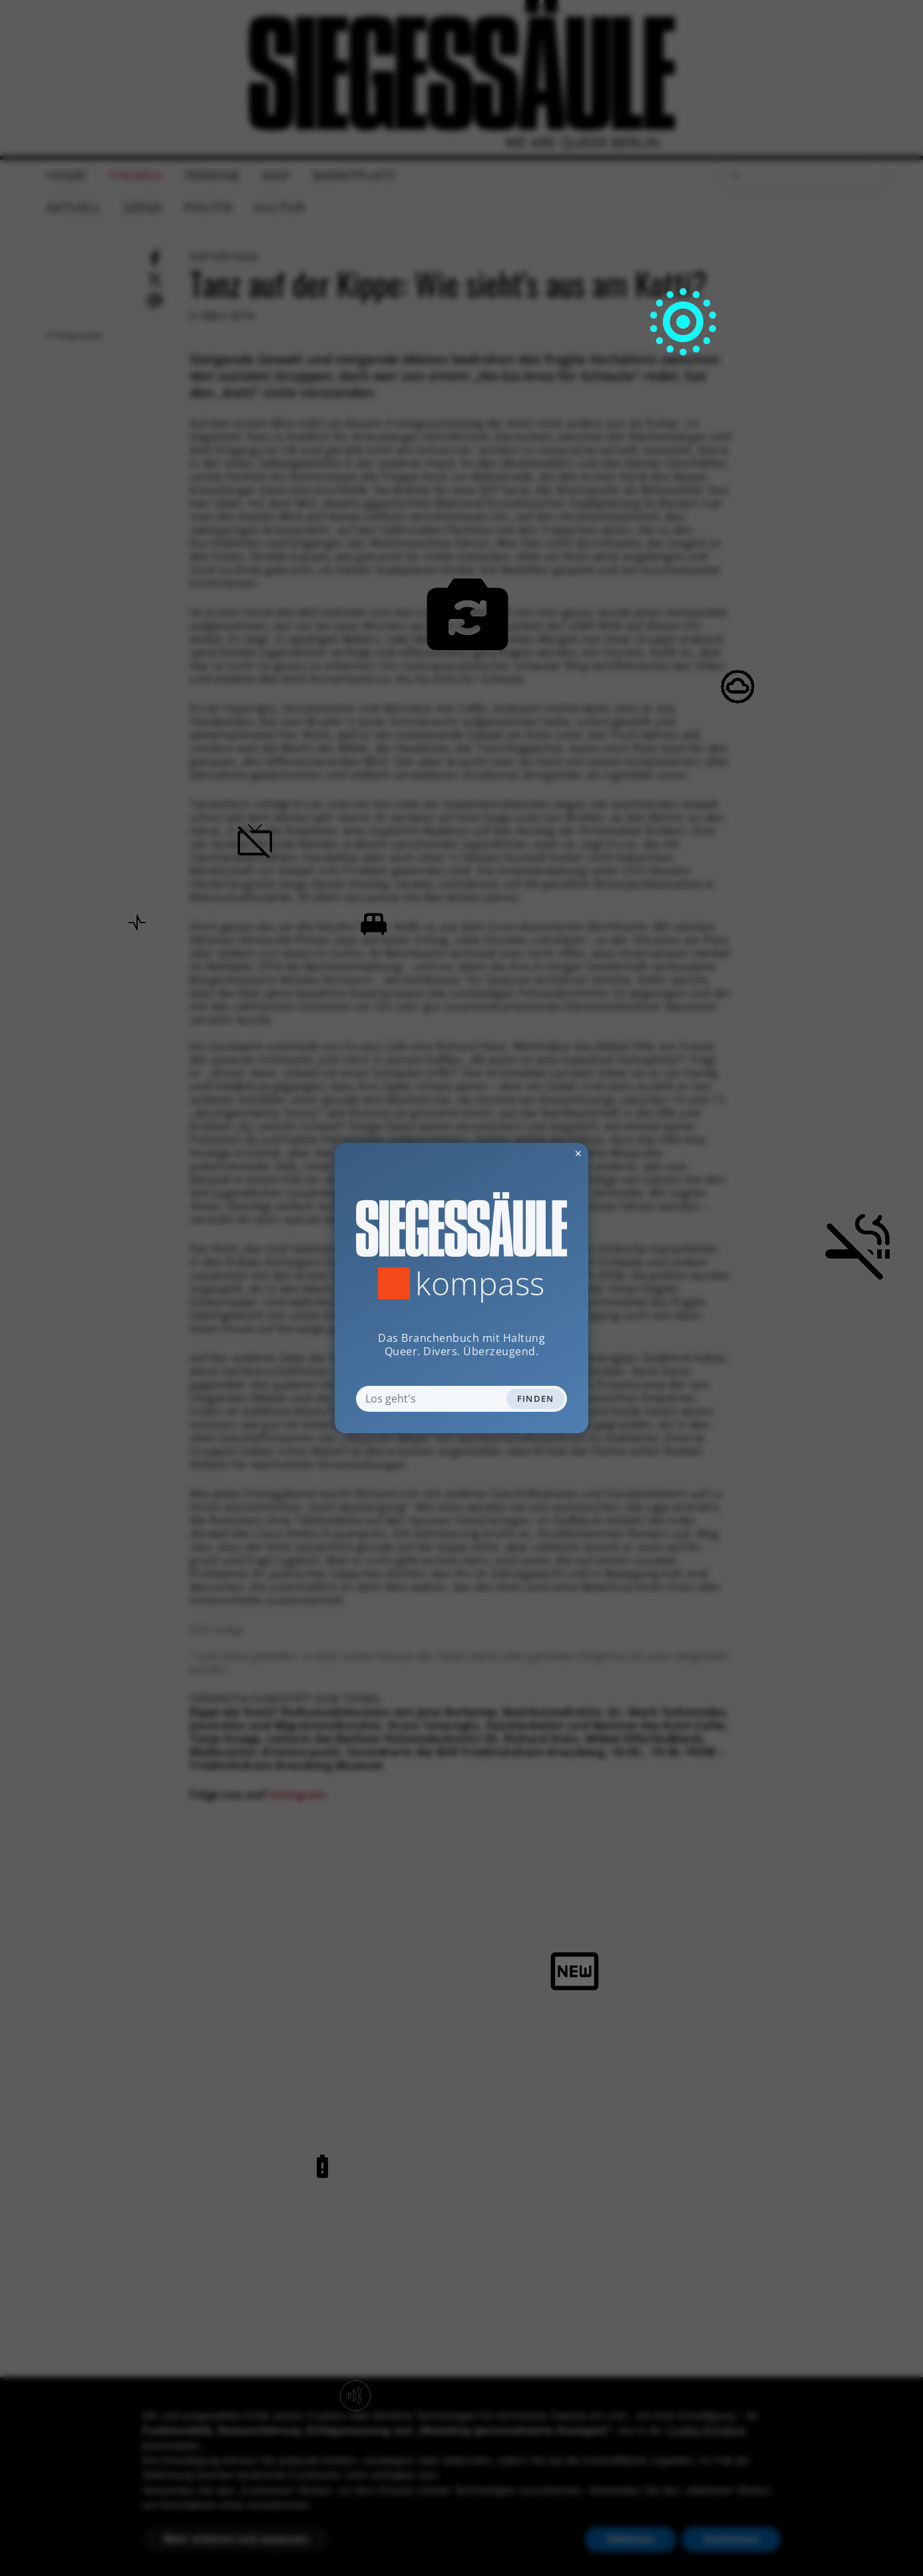 The width and height of the screenshot is (923, 2576). Describe the element at coordinates (322, 2166) in the screenshot. I see `indicates low battery warning` at that location.